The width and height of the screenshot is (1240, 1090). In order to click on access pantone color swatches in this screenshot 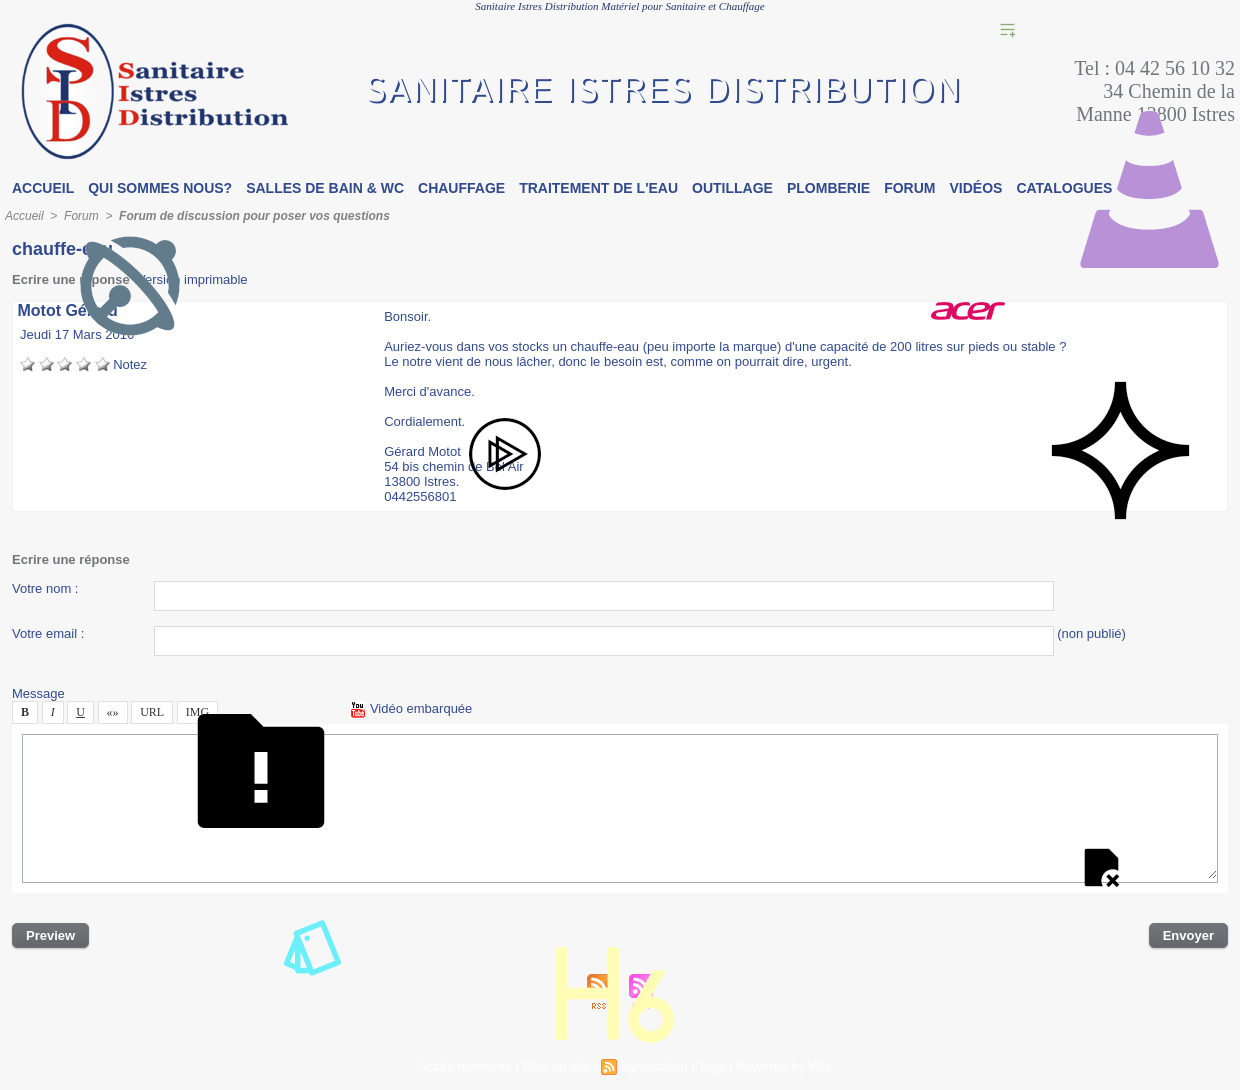, I will do `click(312, 948)`.